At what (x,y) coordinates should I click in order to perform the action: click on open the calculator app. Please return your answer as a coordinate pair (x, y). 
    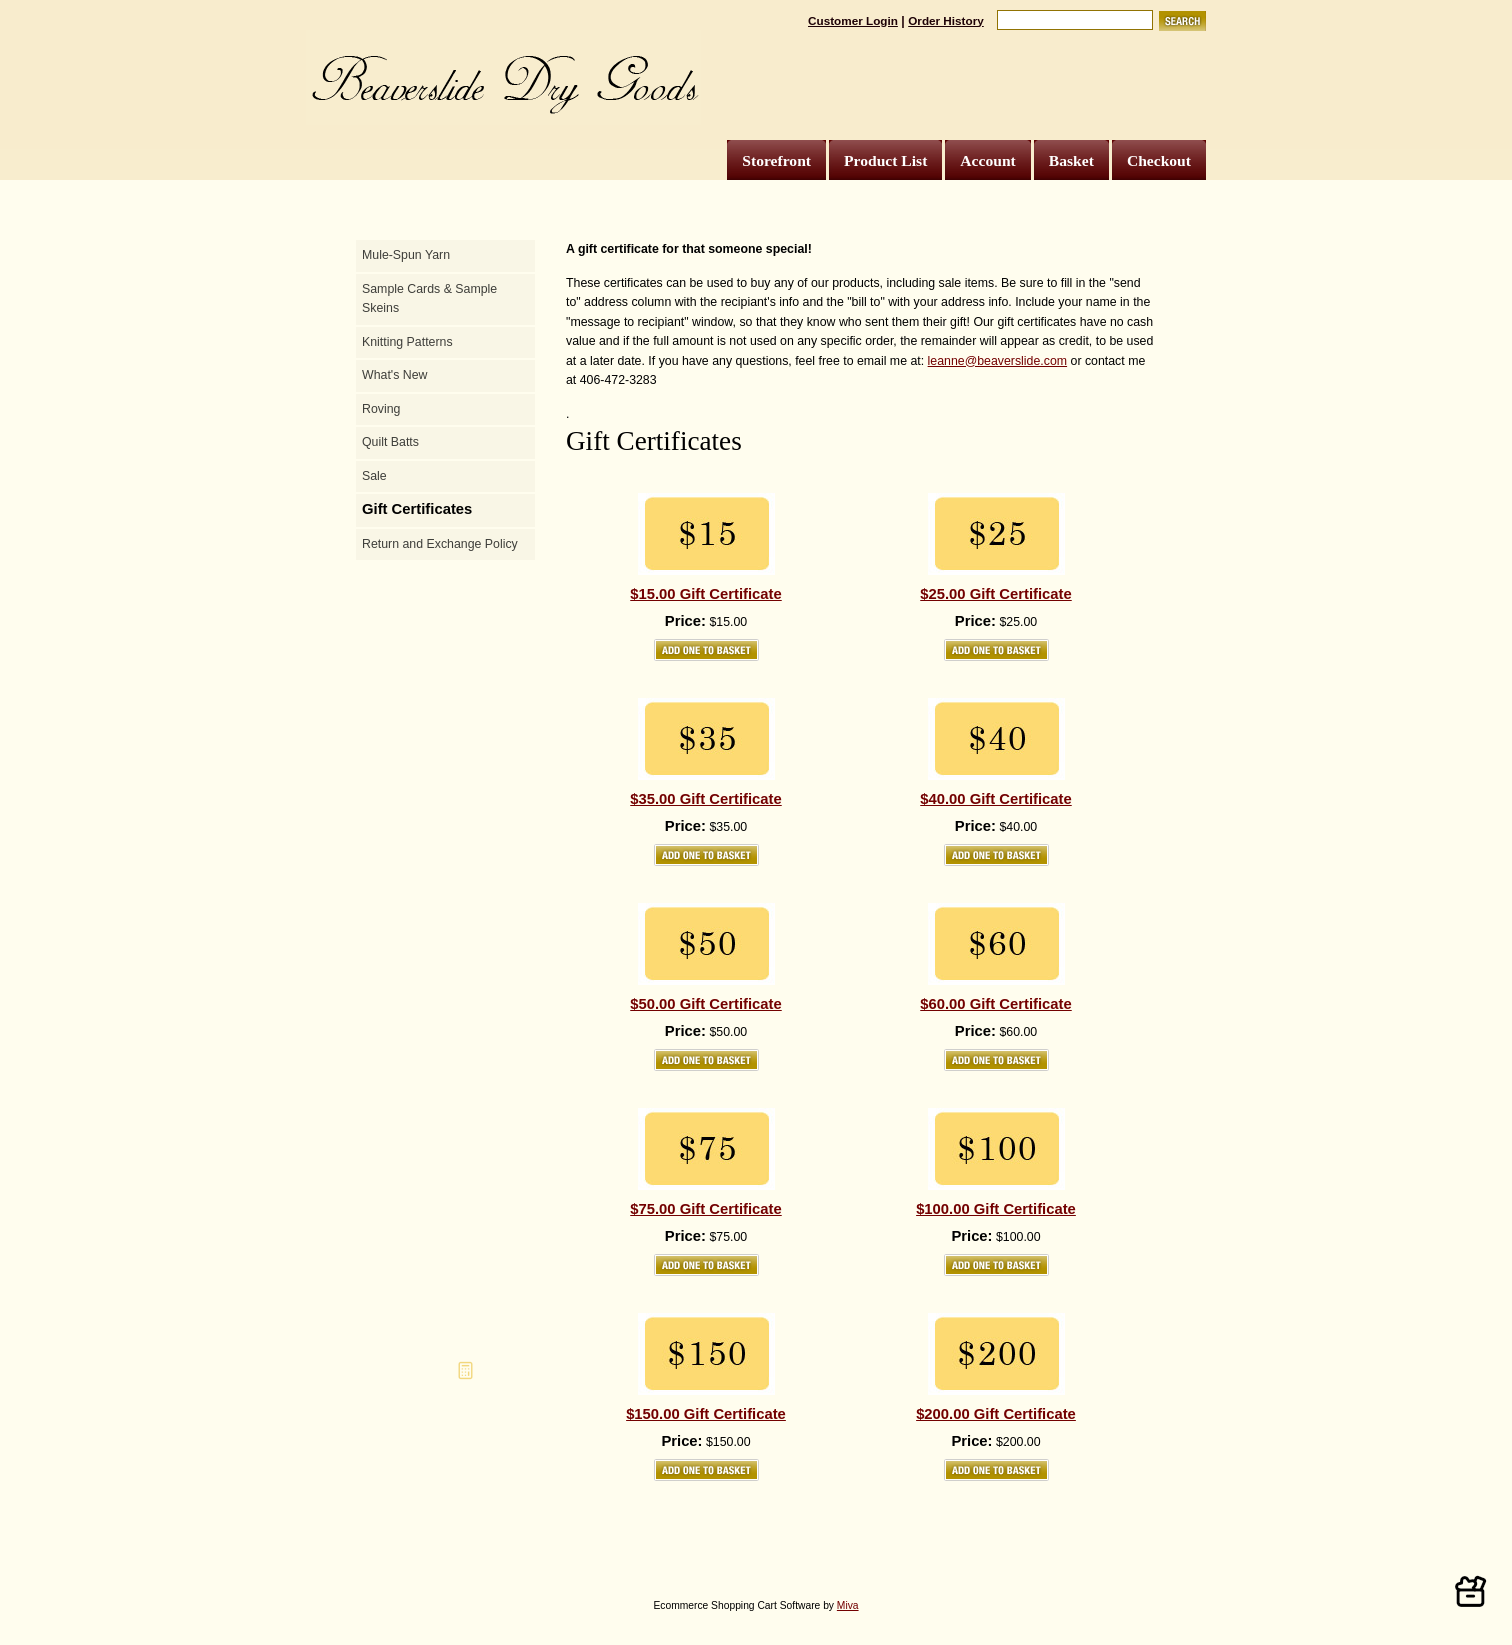
    Looking at the image, I should click on (465, 1370).